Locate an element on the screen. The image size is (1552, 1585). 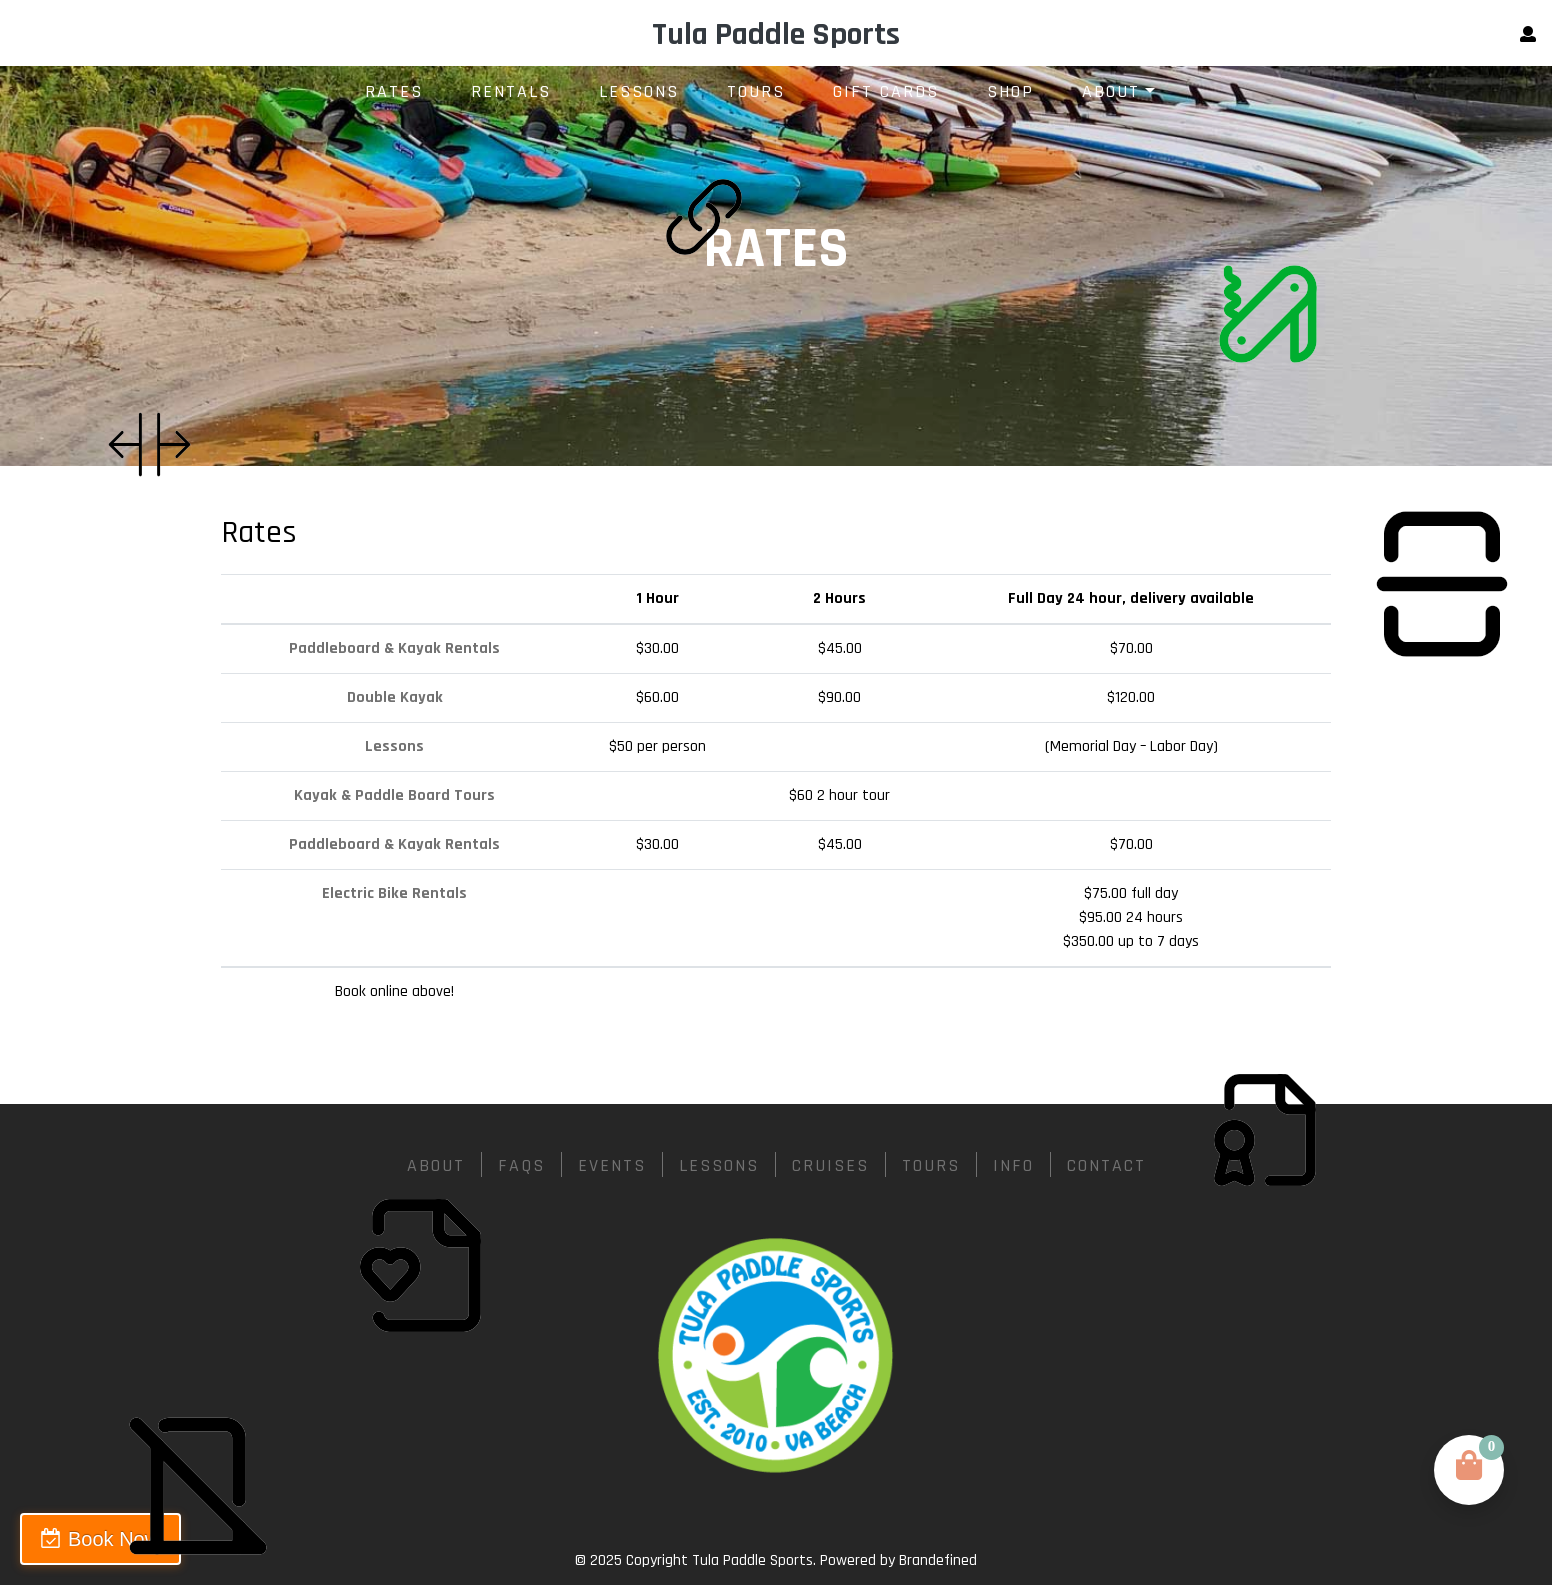
view certified or official document is located at coordinates (1270, 1130).